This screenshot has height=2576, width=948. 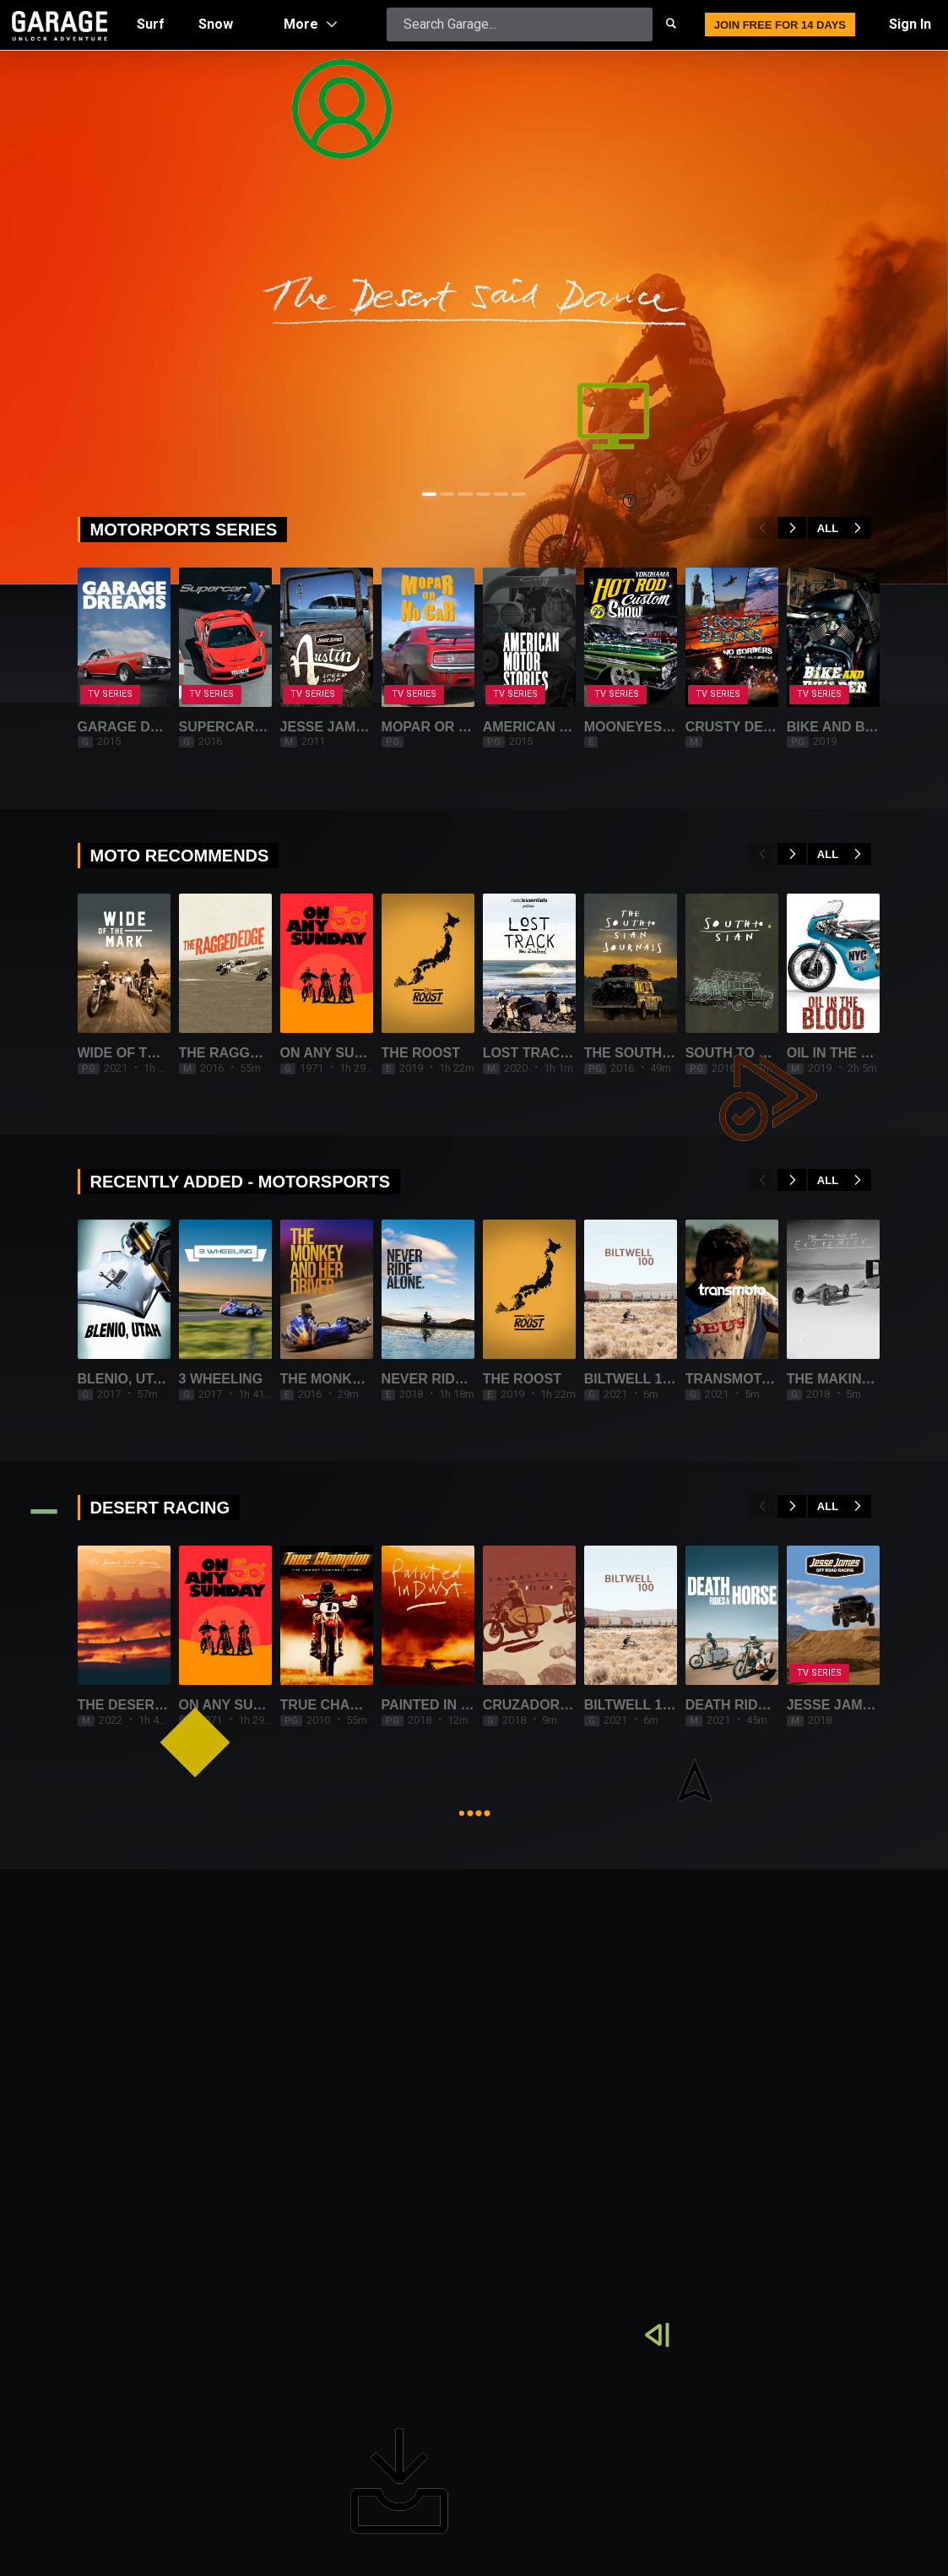 I want to click on minimize or collapse a window, so click(x=44, y=1509).